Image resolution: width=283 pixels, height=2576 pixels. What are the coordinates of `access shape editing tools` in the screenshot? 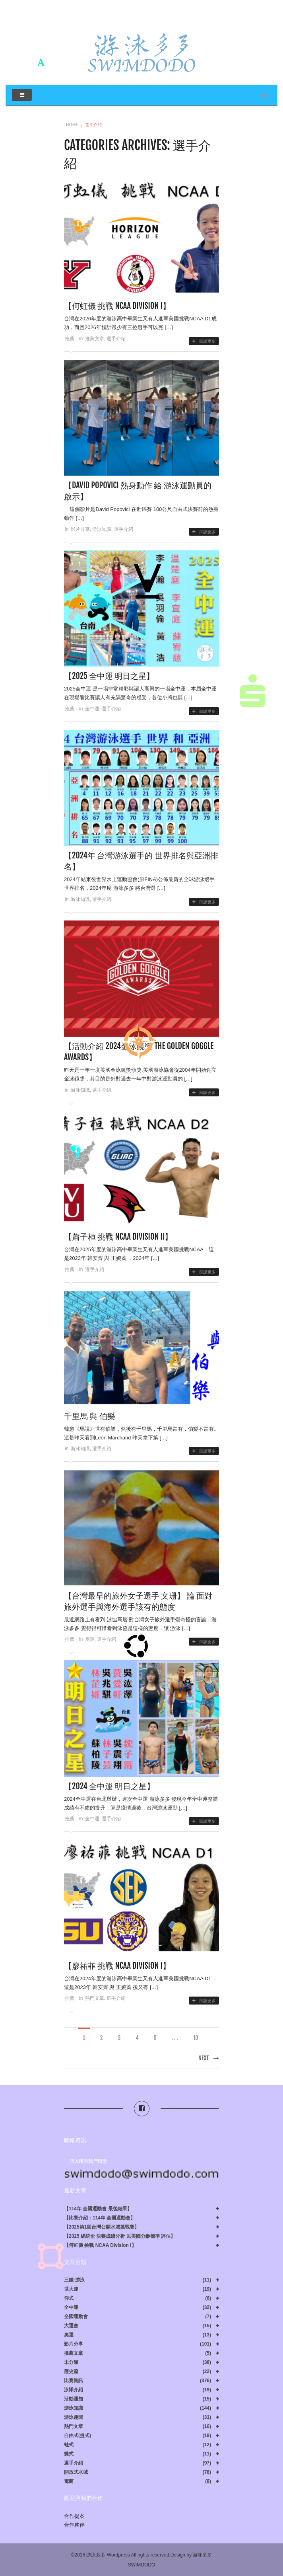 It's located at (50, 2256).